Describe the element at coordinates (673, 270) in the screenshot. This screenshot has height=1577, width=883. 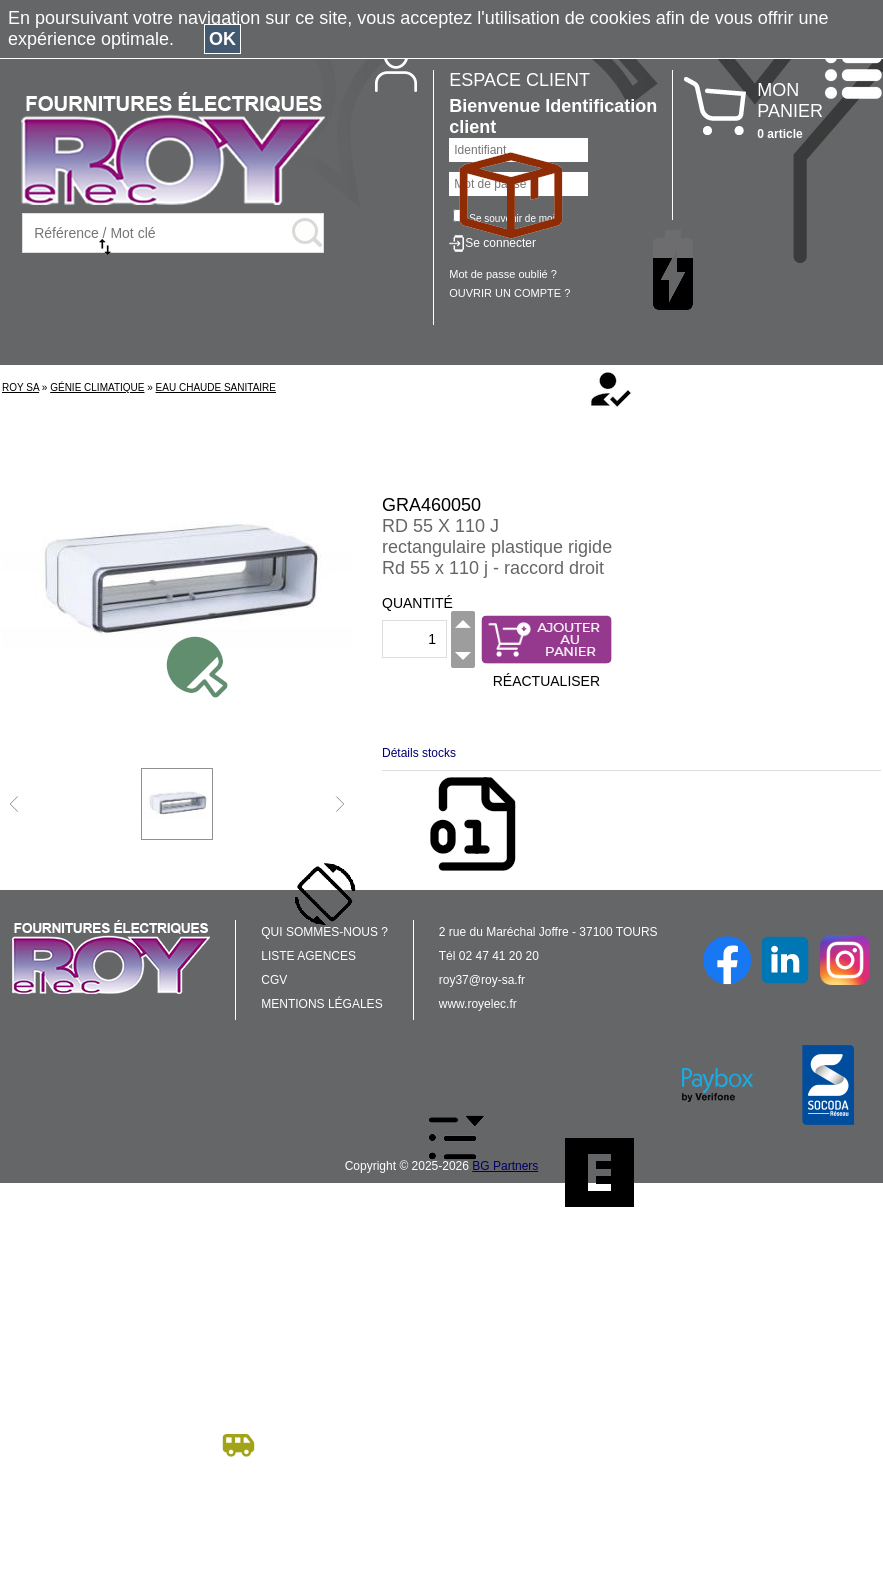
I see `battery charging at 80%` at that location.